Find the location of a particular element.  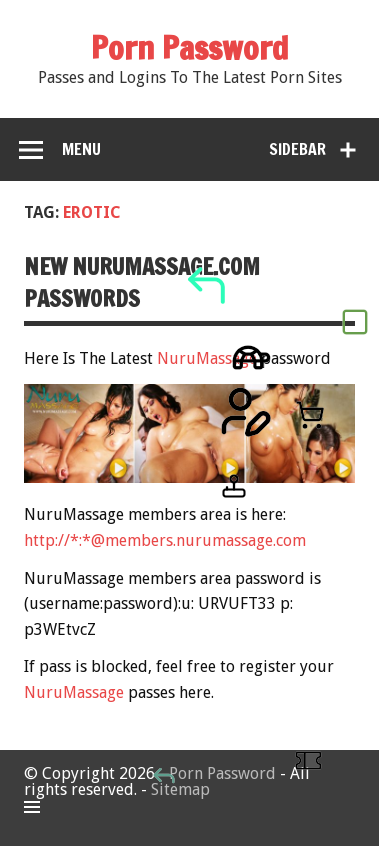

view your tickets or passes is located at coordinates (308, 760).